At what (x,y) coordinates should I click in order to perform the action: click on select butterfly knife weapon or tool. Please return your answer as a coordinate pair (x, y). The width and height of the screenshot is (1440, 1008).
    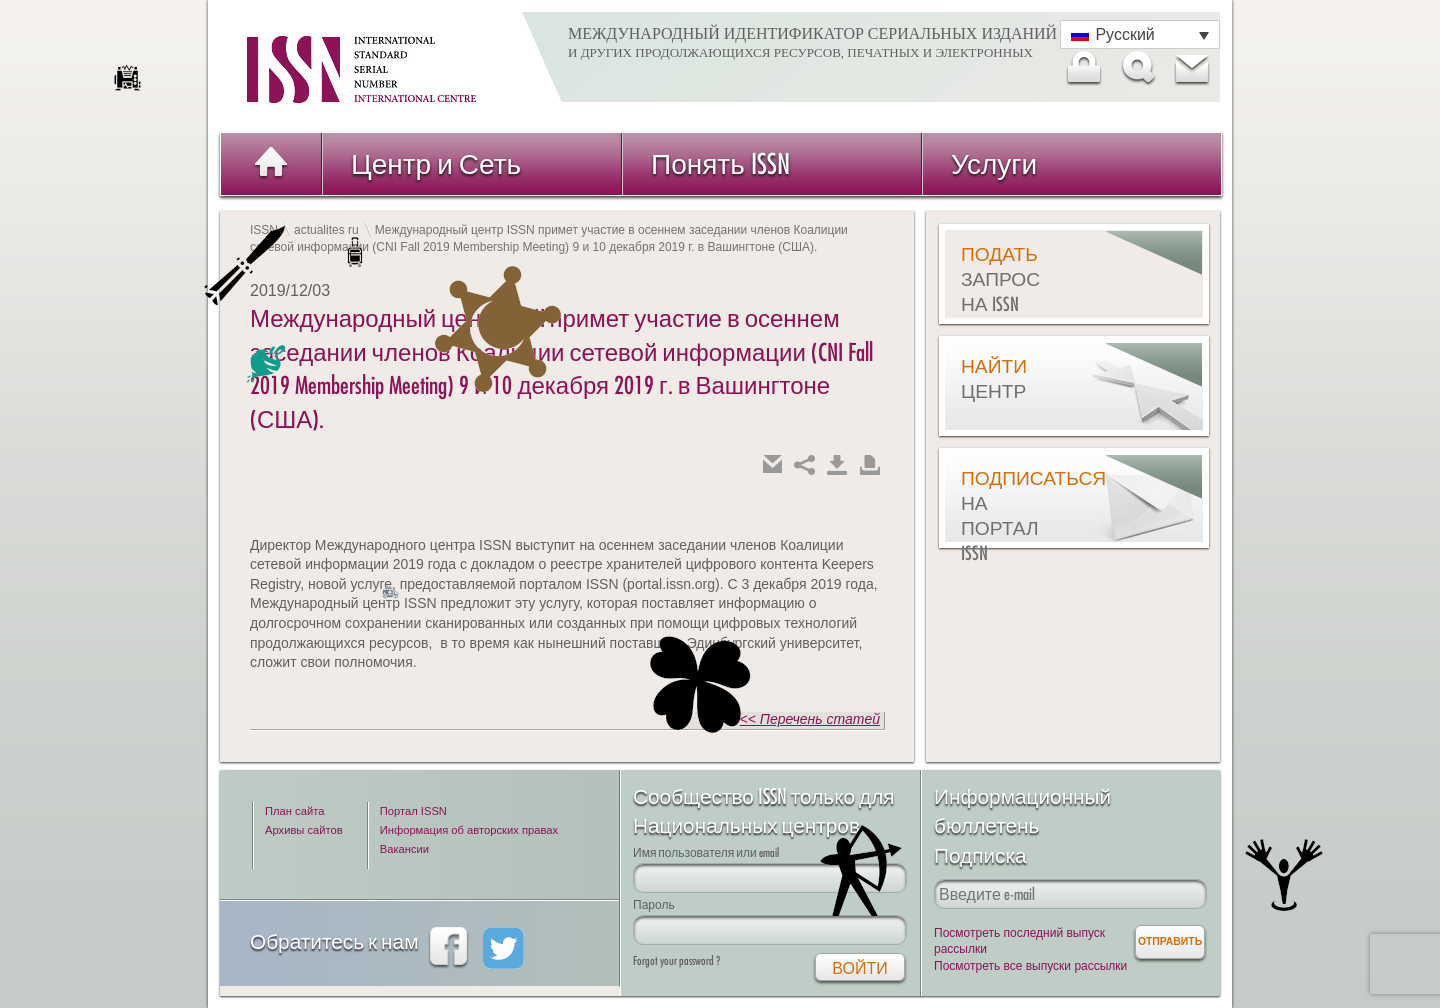
    Looking at the image, I should click on (244, 265).